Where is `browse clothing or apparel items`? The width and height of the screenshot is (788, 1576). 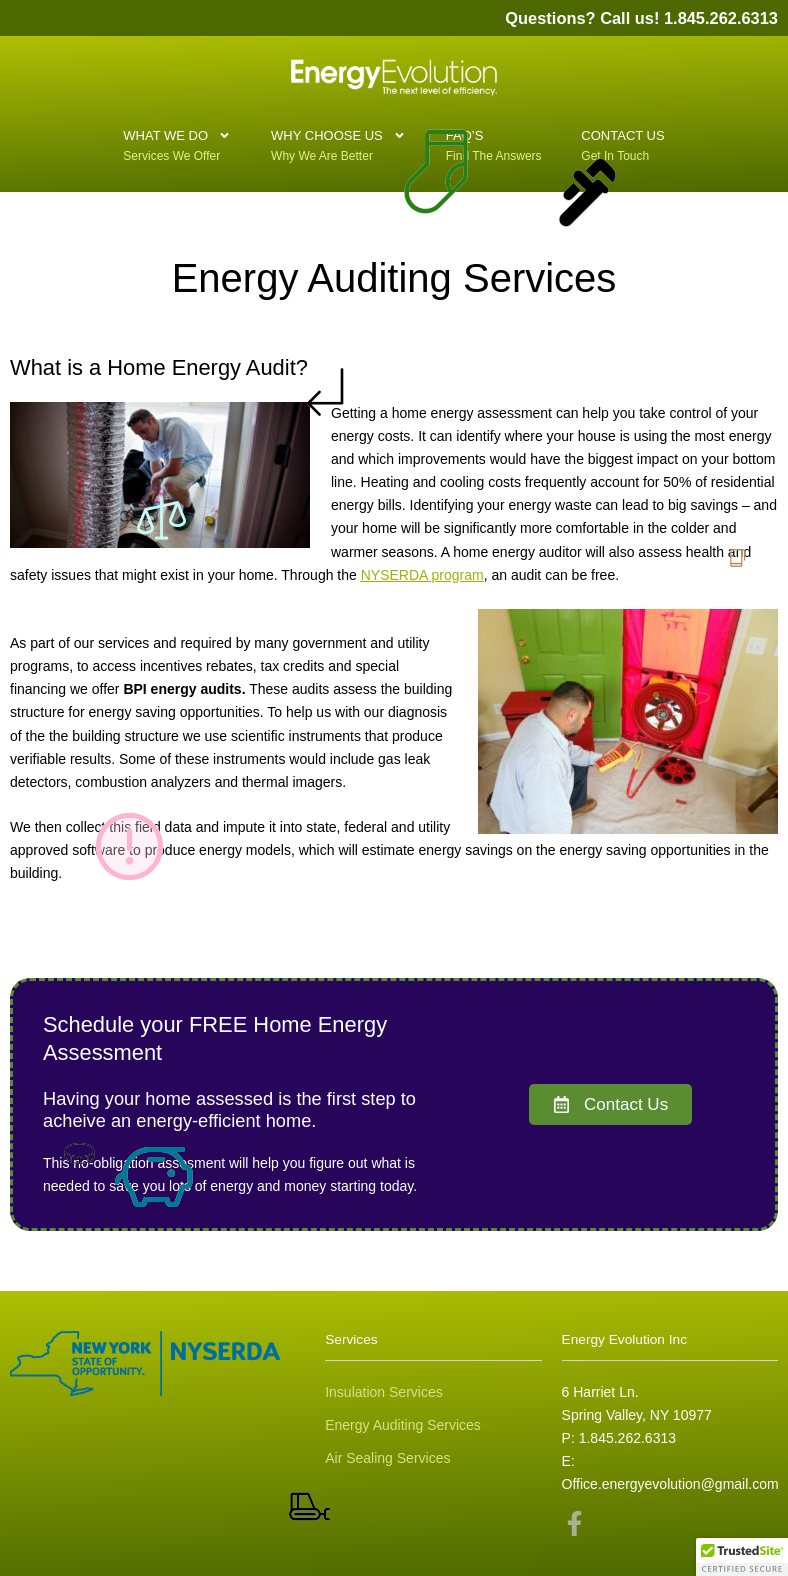 browse clothing or apparel items is located at coordinates (439, 170).